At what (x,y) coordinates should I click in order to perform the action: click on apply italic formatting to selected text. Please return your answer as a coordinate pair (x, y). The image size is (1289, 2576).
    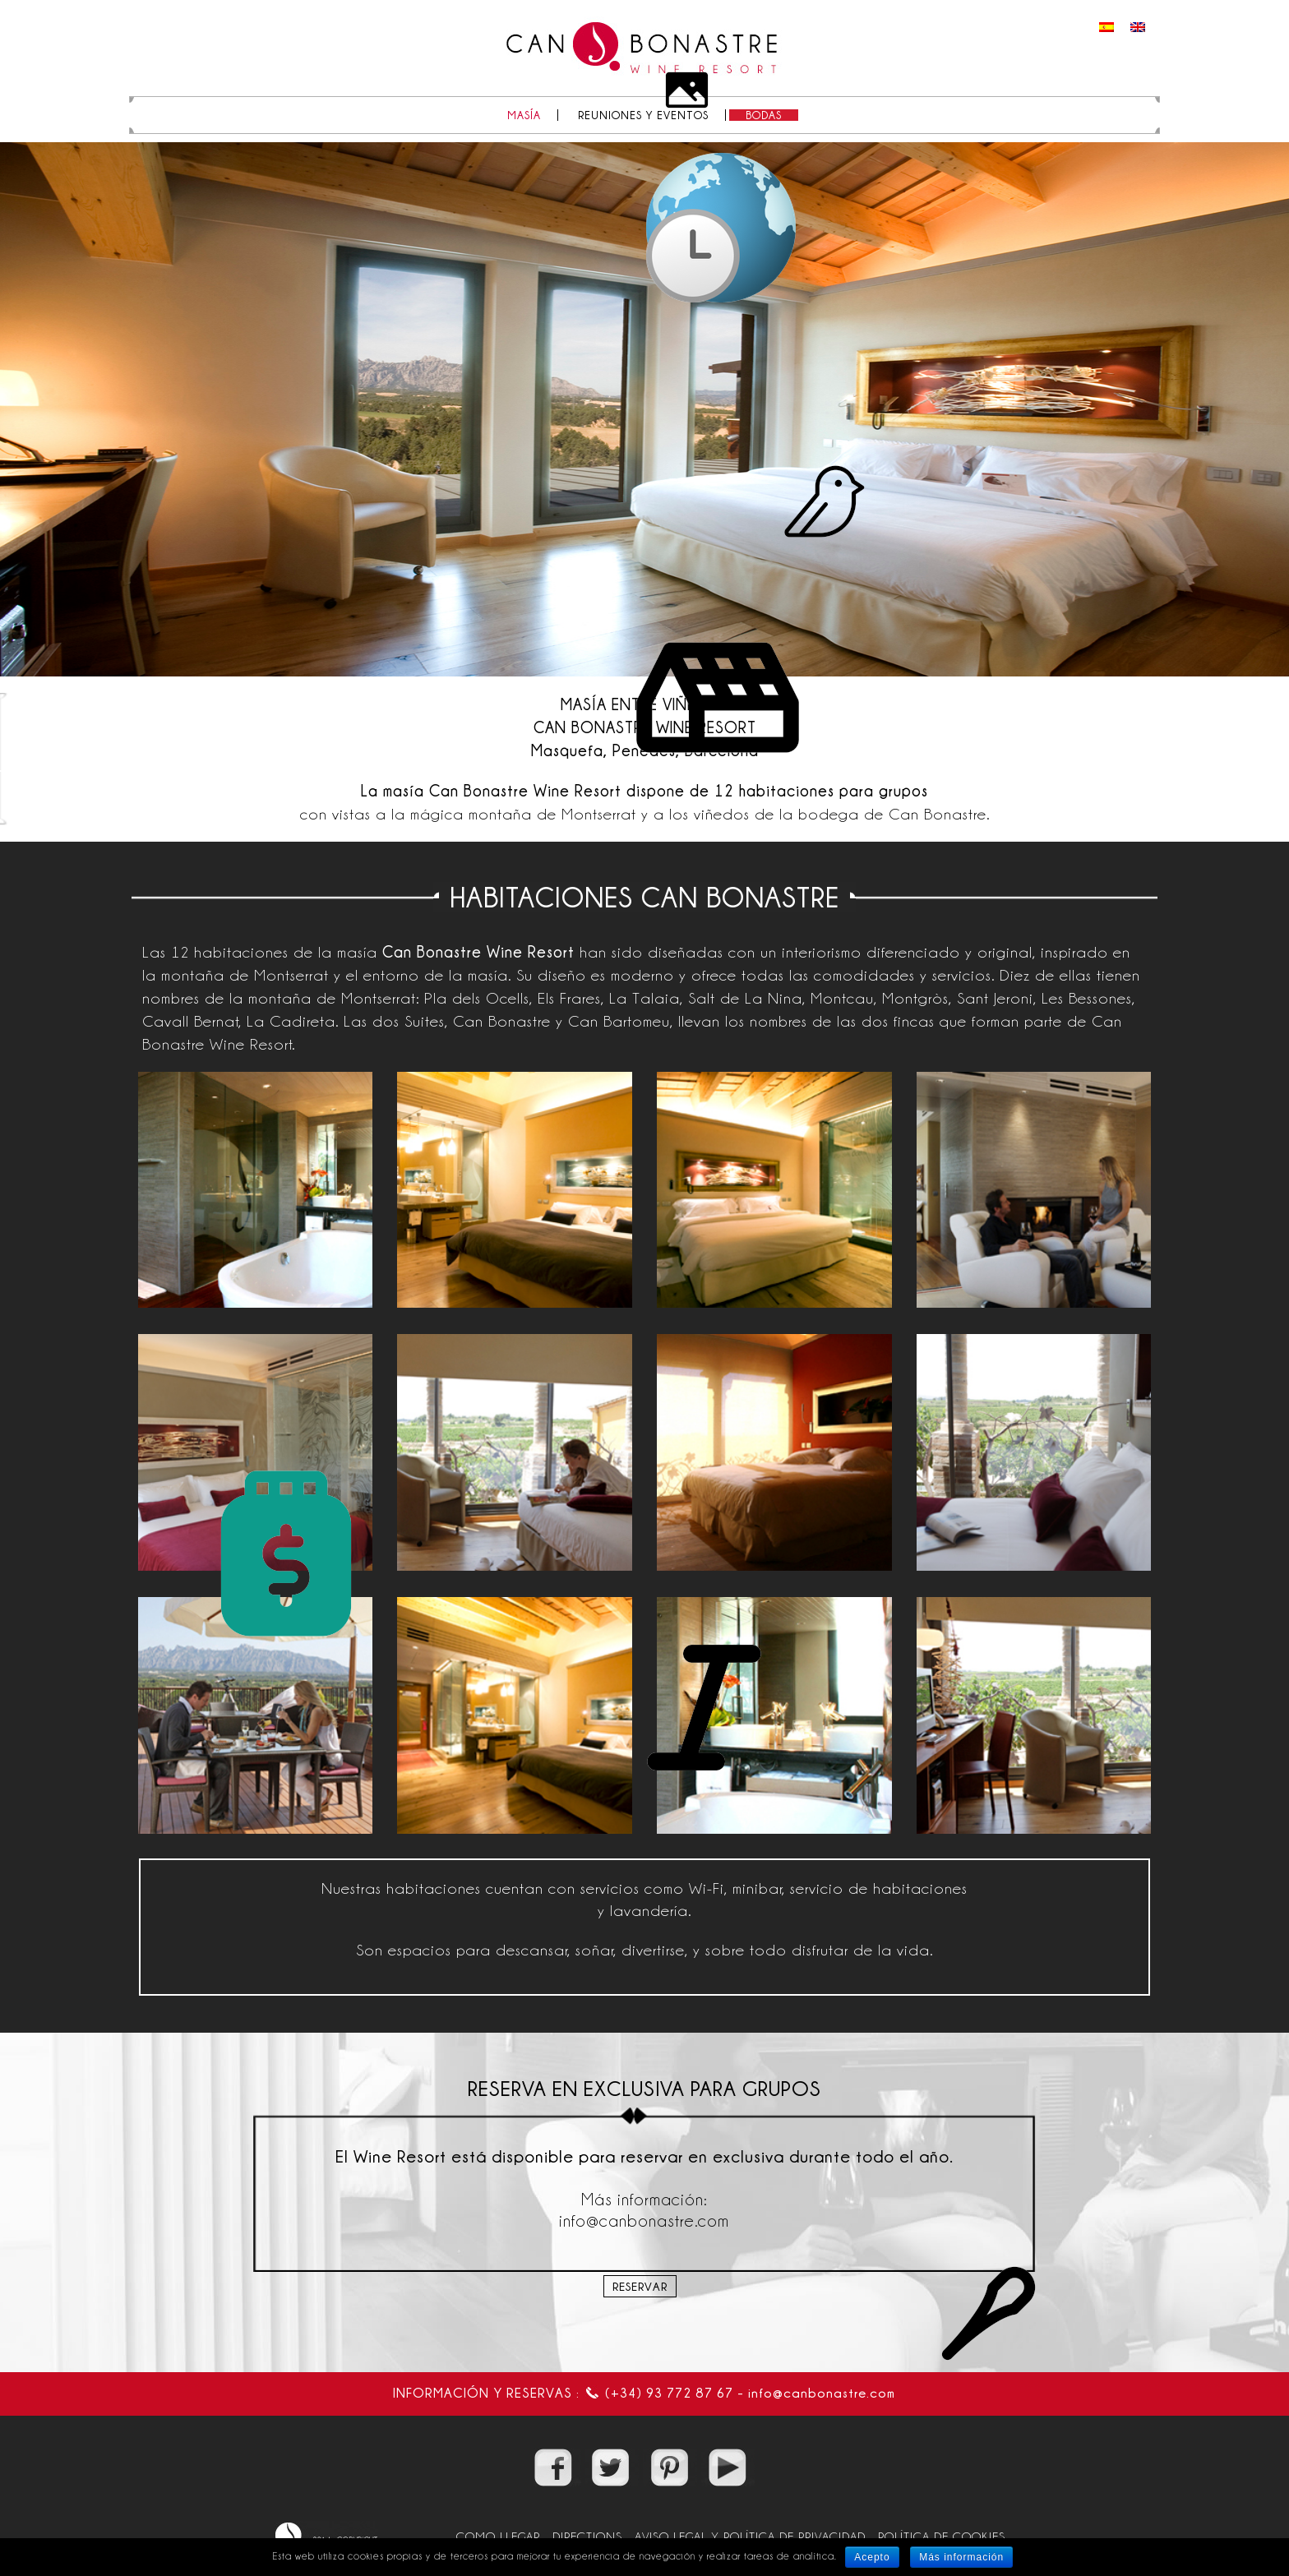
    Looking at the image, I should click on (704, 1707).